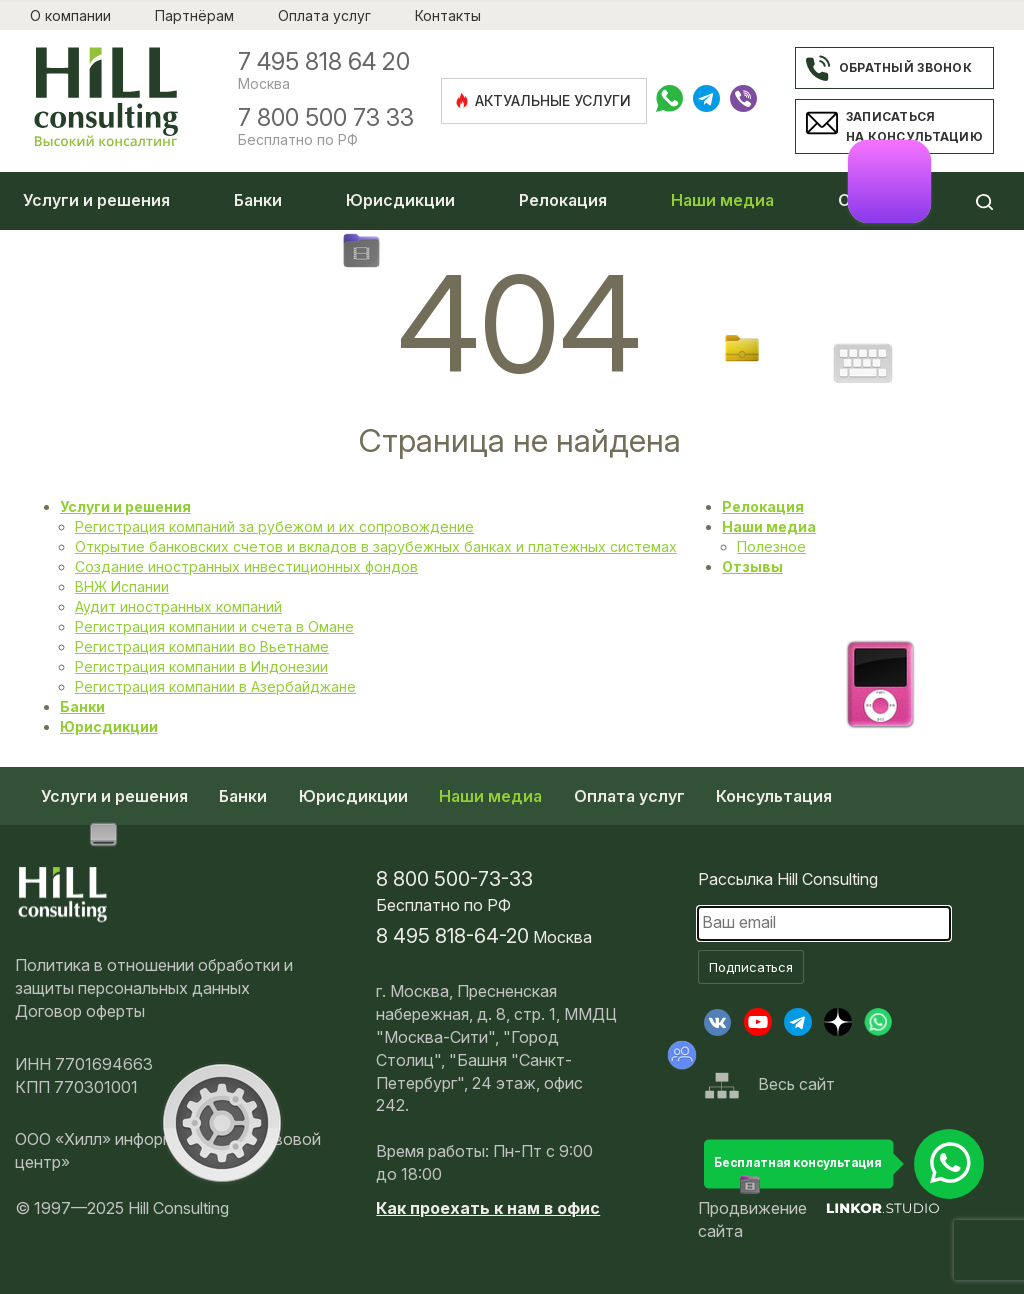 The height and width of the screenshot is (1294, 1024). I want to click on access keyboard settings and preferences, so click(863, 363).